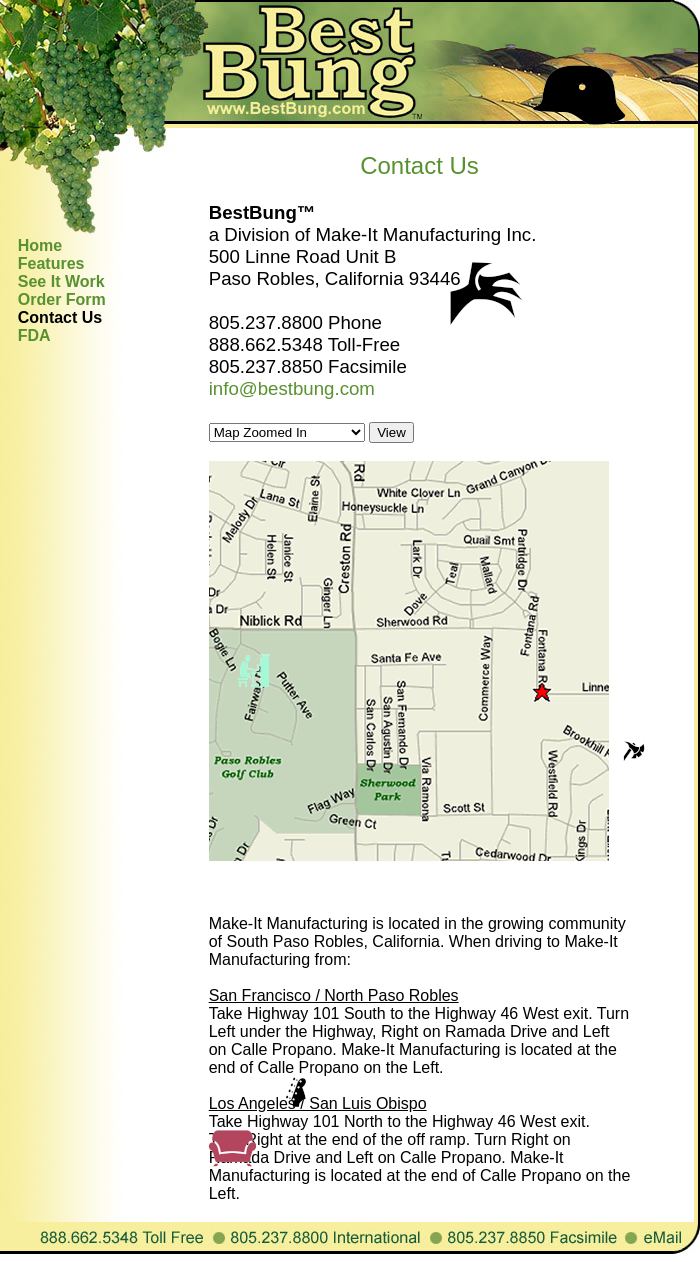 The image size is (700, 1262). Describe the element at coordinates (579, 95) in the screenshot. I see `select military or soldier character class` at that location.